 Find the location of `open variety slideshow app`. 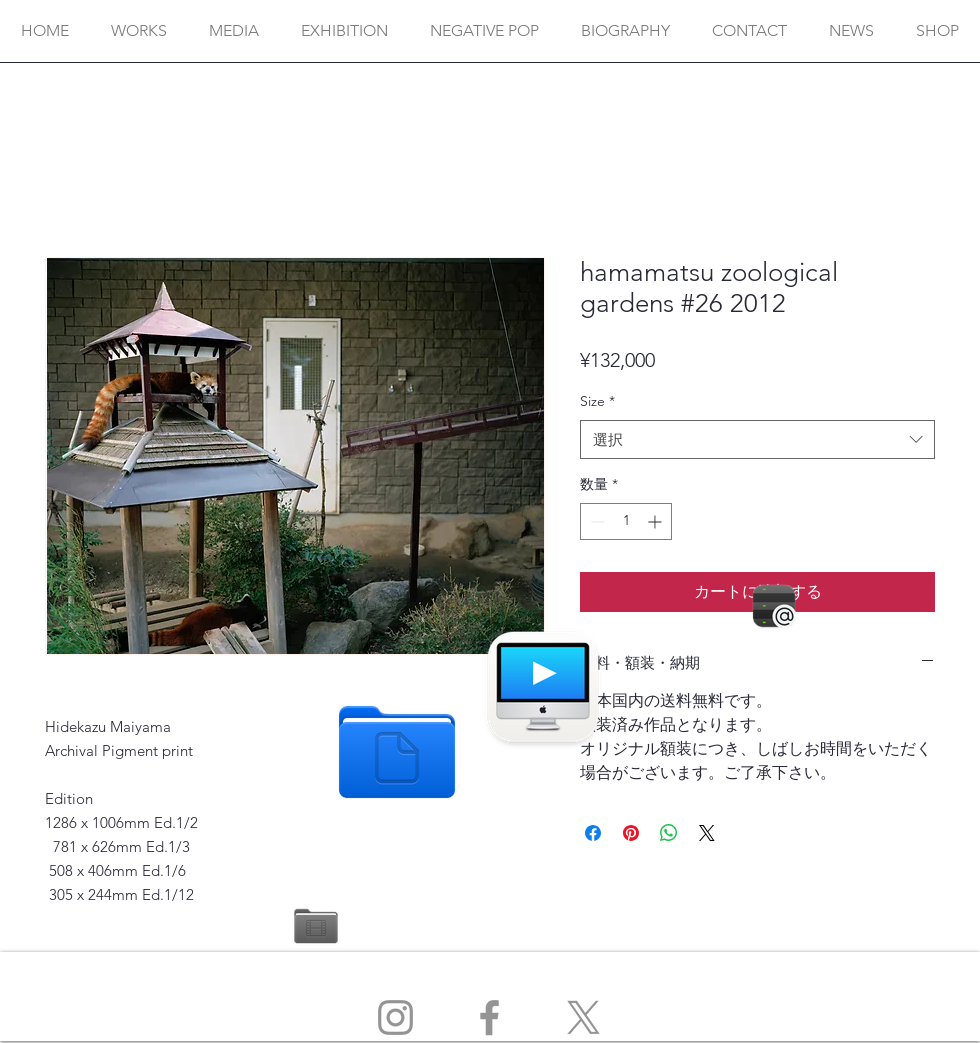

open variety slideshow app is located at coordinates (543, 687).